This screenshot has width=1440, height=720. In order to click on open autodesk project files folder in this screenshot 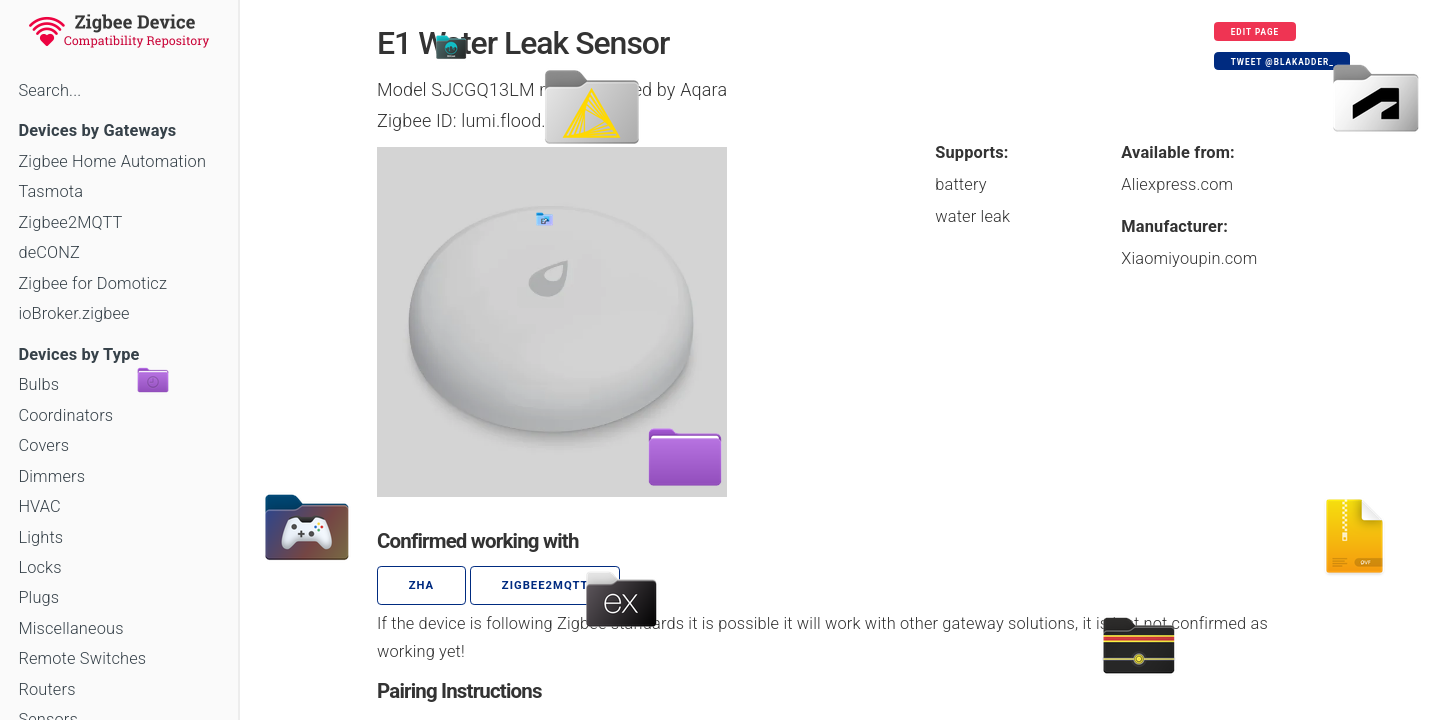, I will do `click(1375, 100)`.